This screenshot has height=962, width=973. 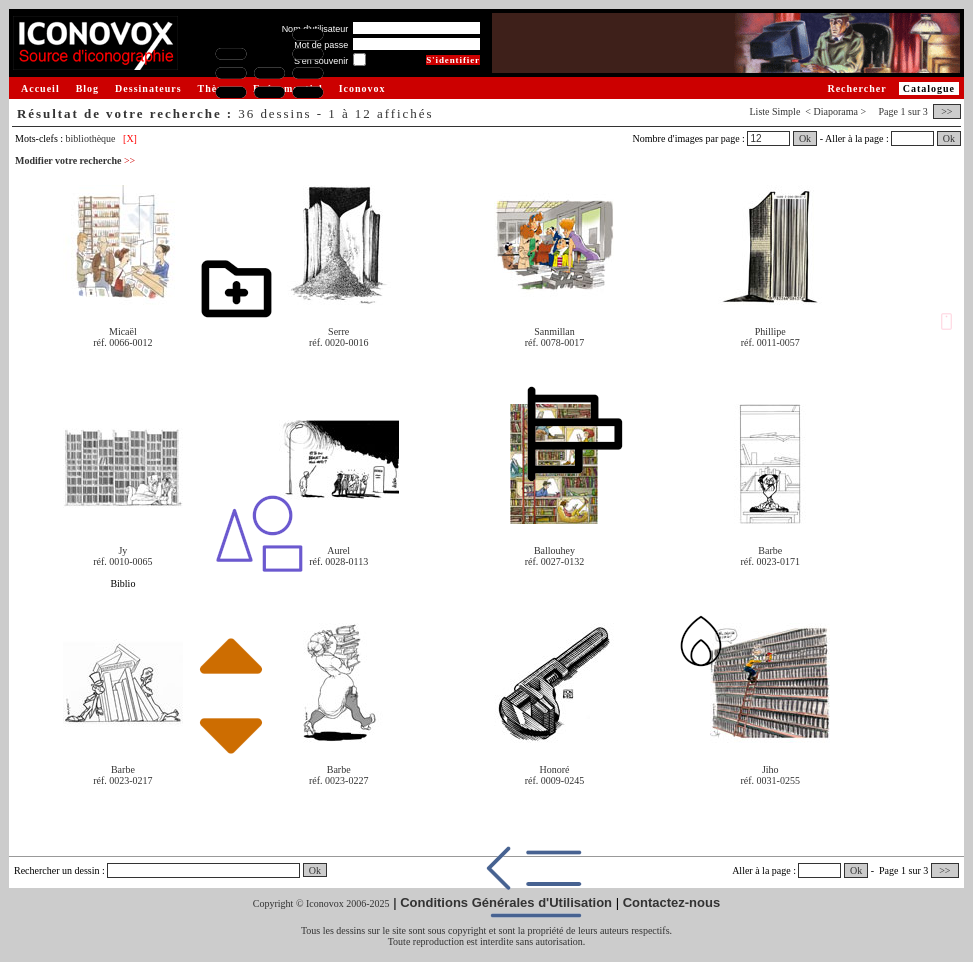 I want to click on access shape tools or drawing options, so click(x=261, y=537).